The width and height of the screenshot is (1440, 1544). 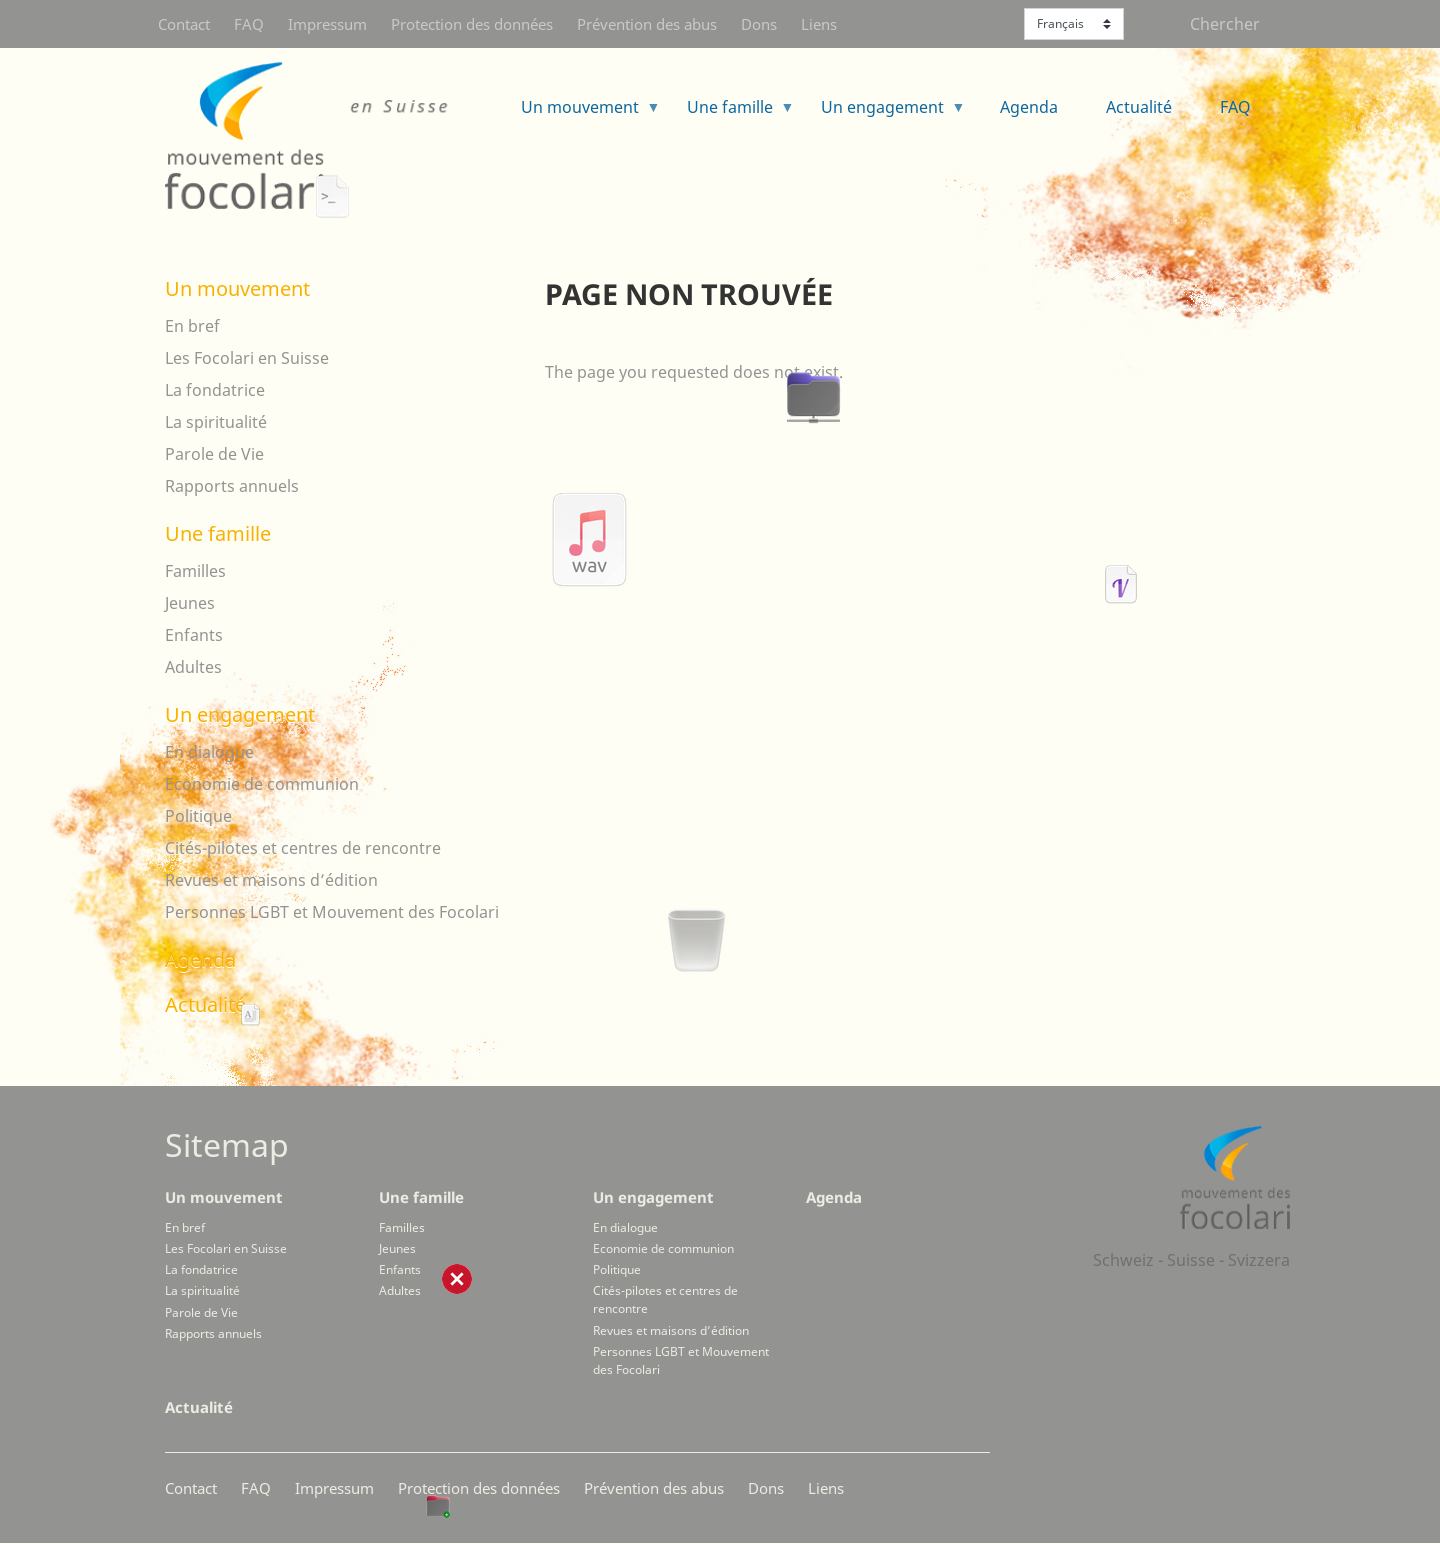 I want to click on shell script file type indicator, so click(x=332, y=196).